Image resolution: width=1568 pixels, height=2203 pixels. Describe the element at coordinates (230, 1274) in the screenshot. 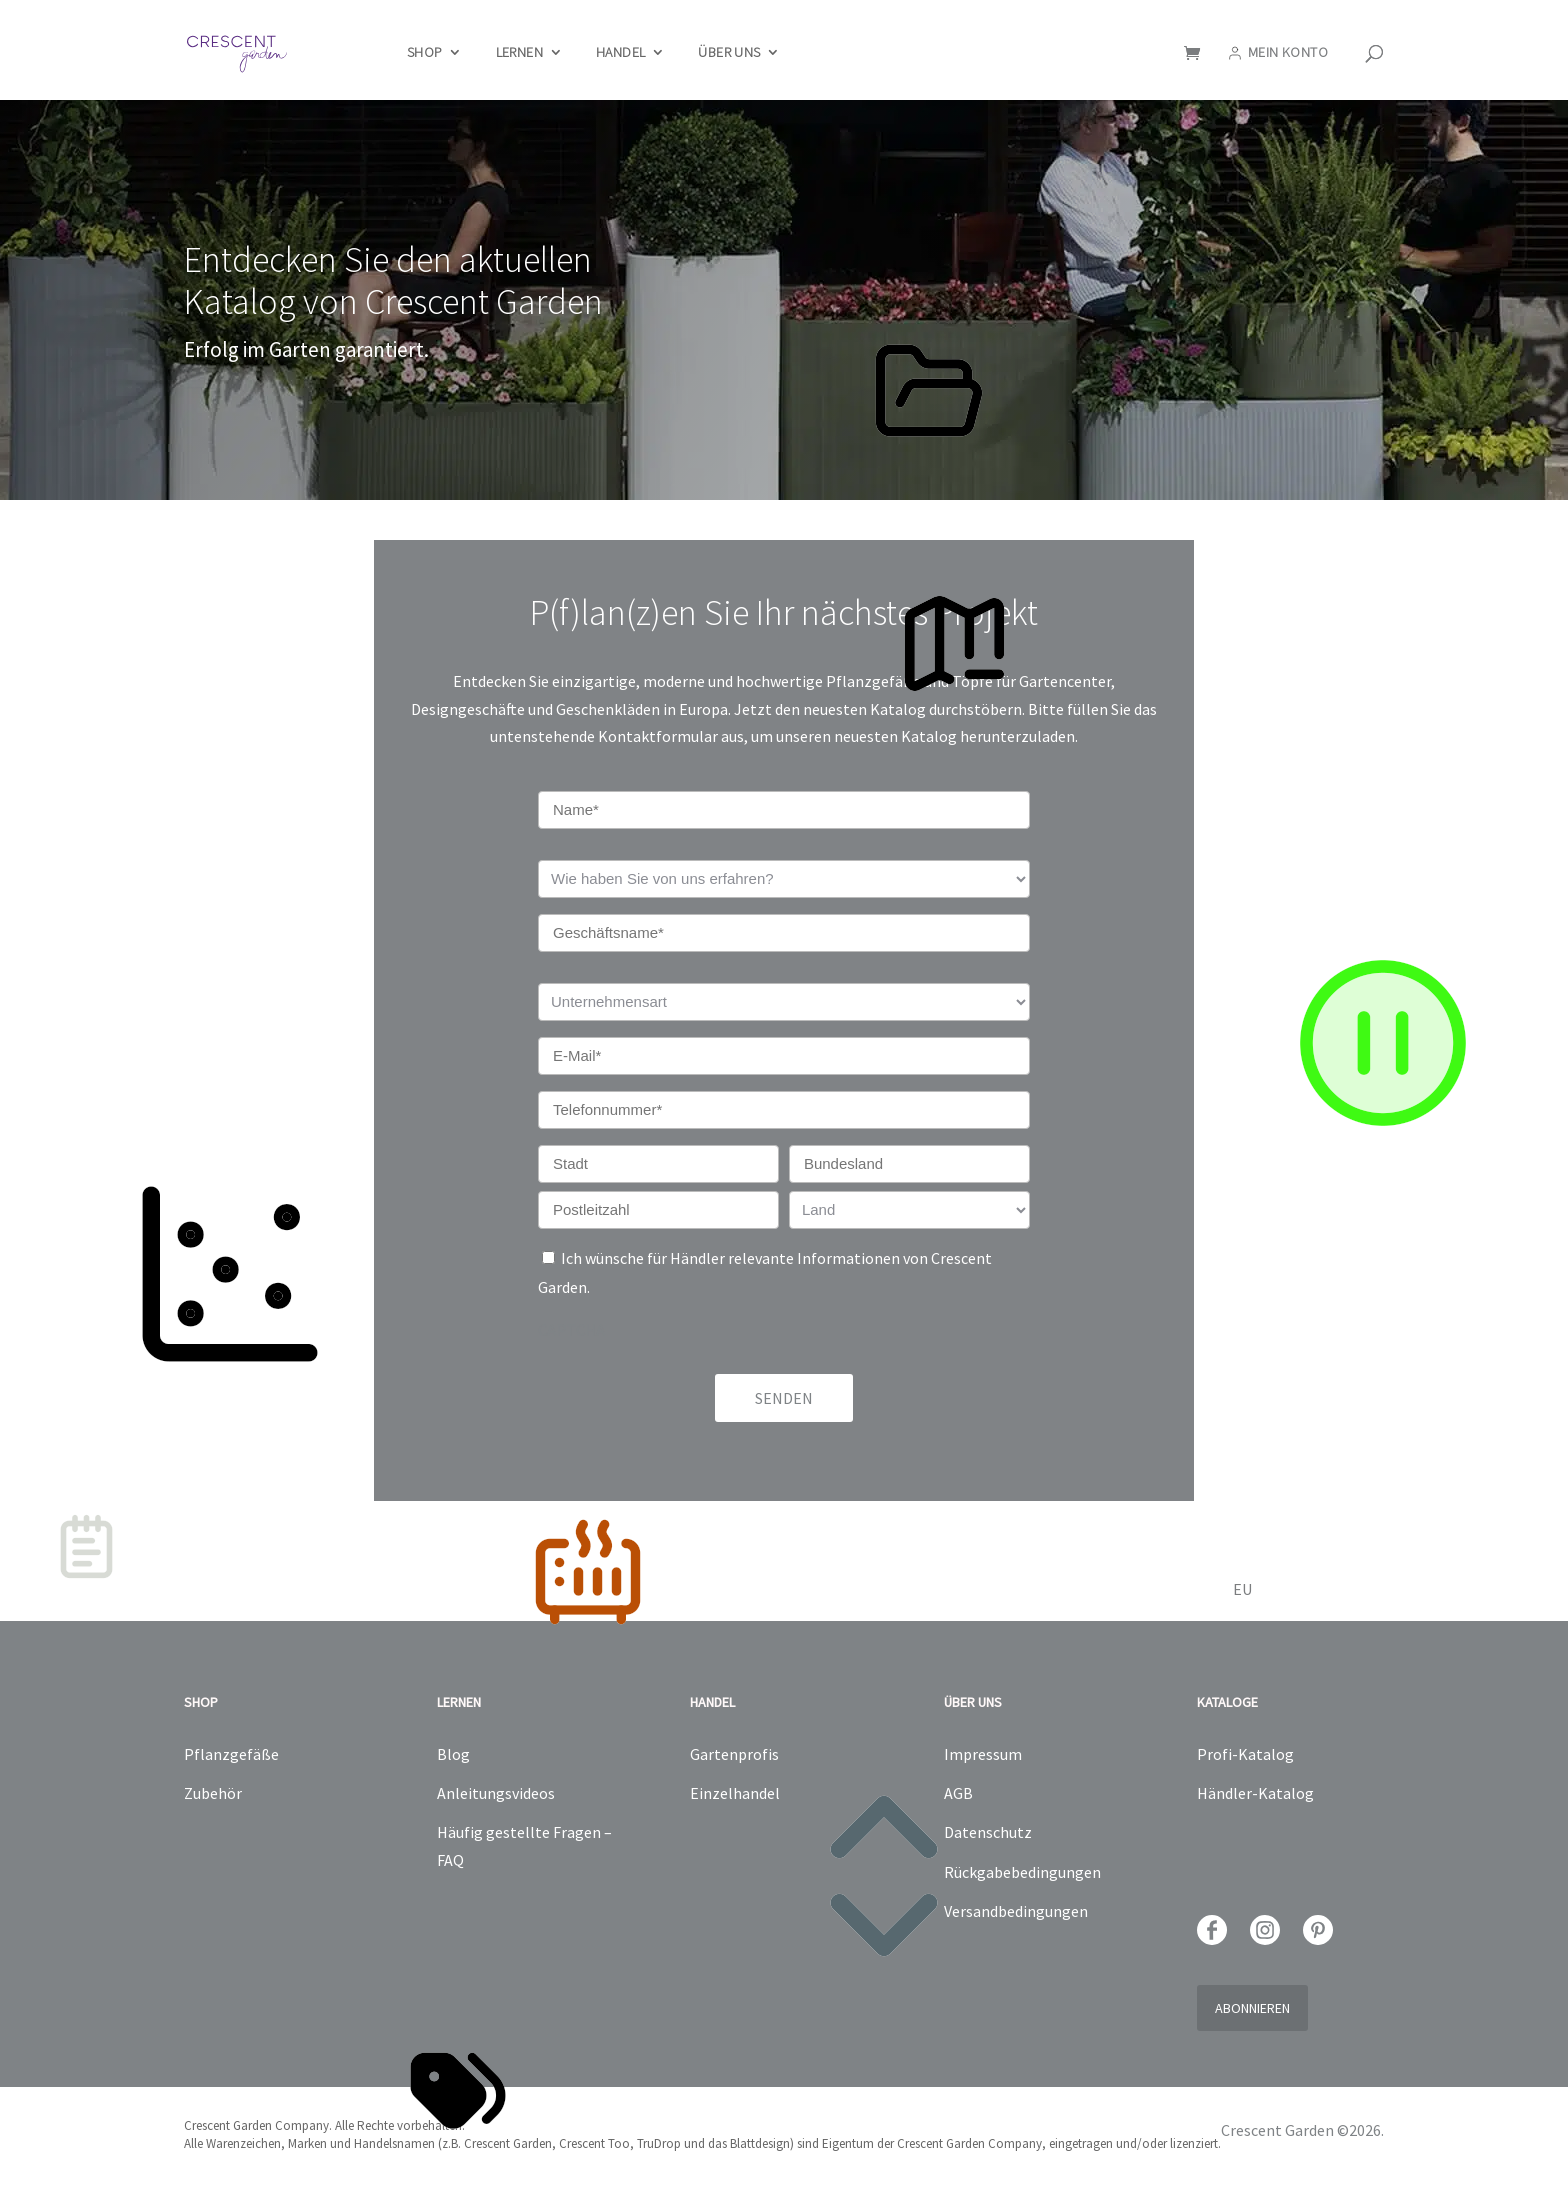

I see `view scatter plot data visualization` at that location.